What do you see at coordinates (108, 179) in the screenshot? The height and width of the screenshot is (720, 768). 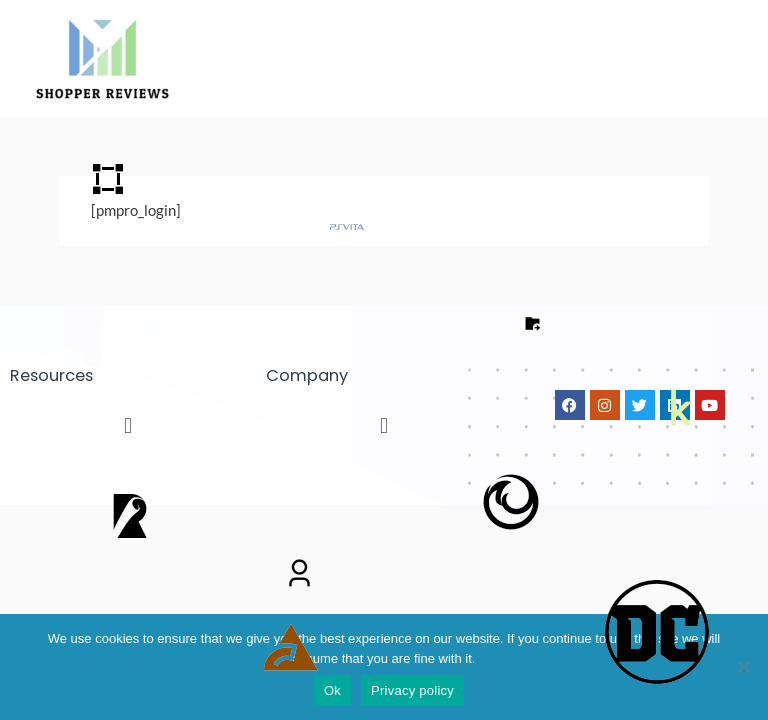 I see `access shape tools or drawing options` at bounding box center [108, 179].